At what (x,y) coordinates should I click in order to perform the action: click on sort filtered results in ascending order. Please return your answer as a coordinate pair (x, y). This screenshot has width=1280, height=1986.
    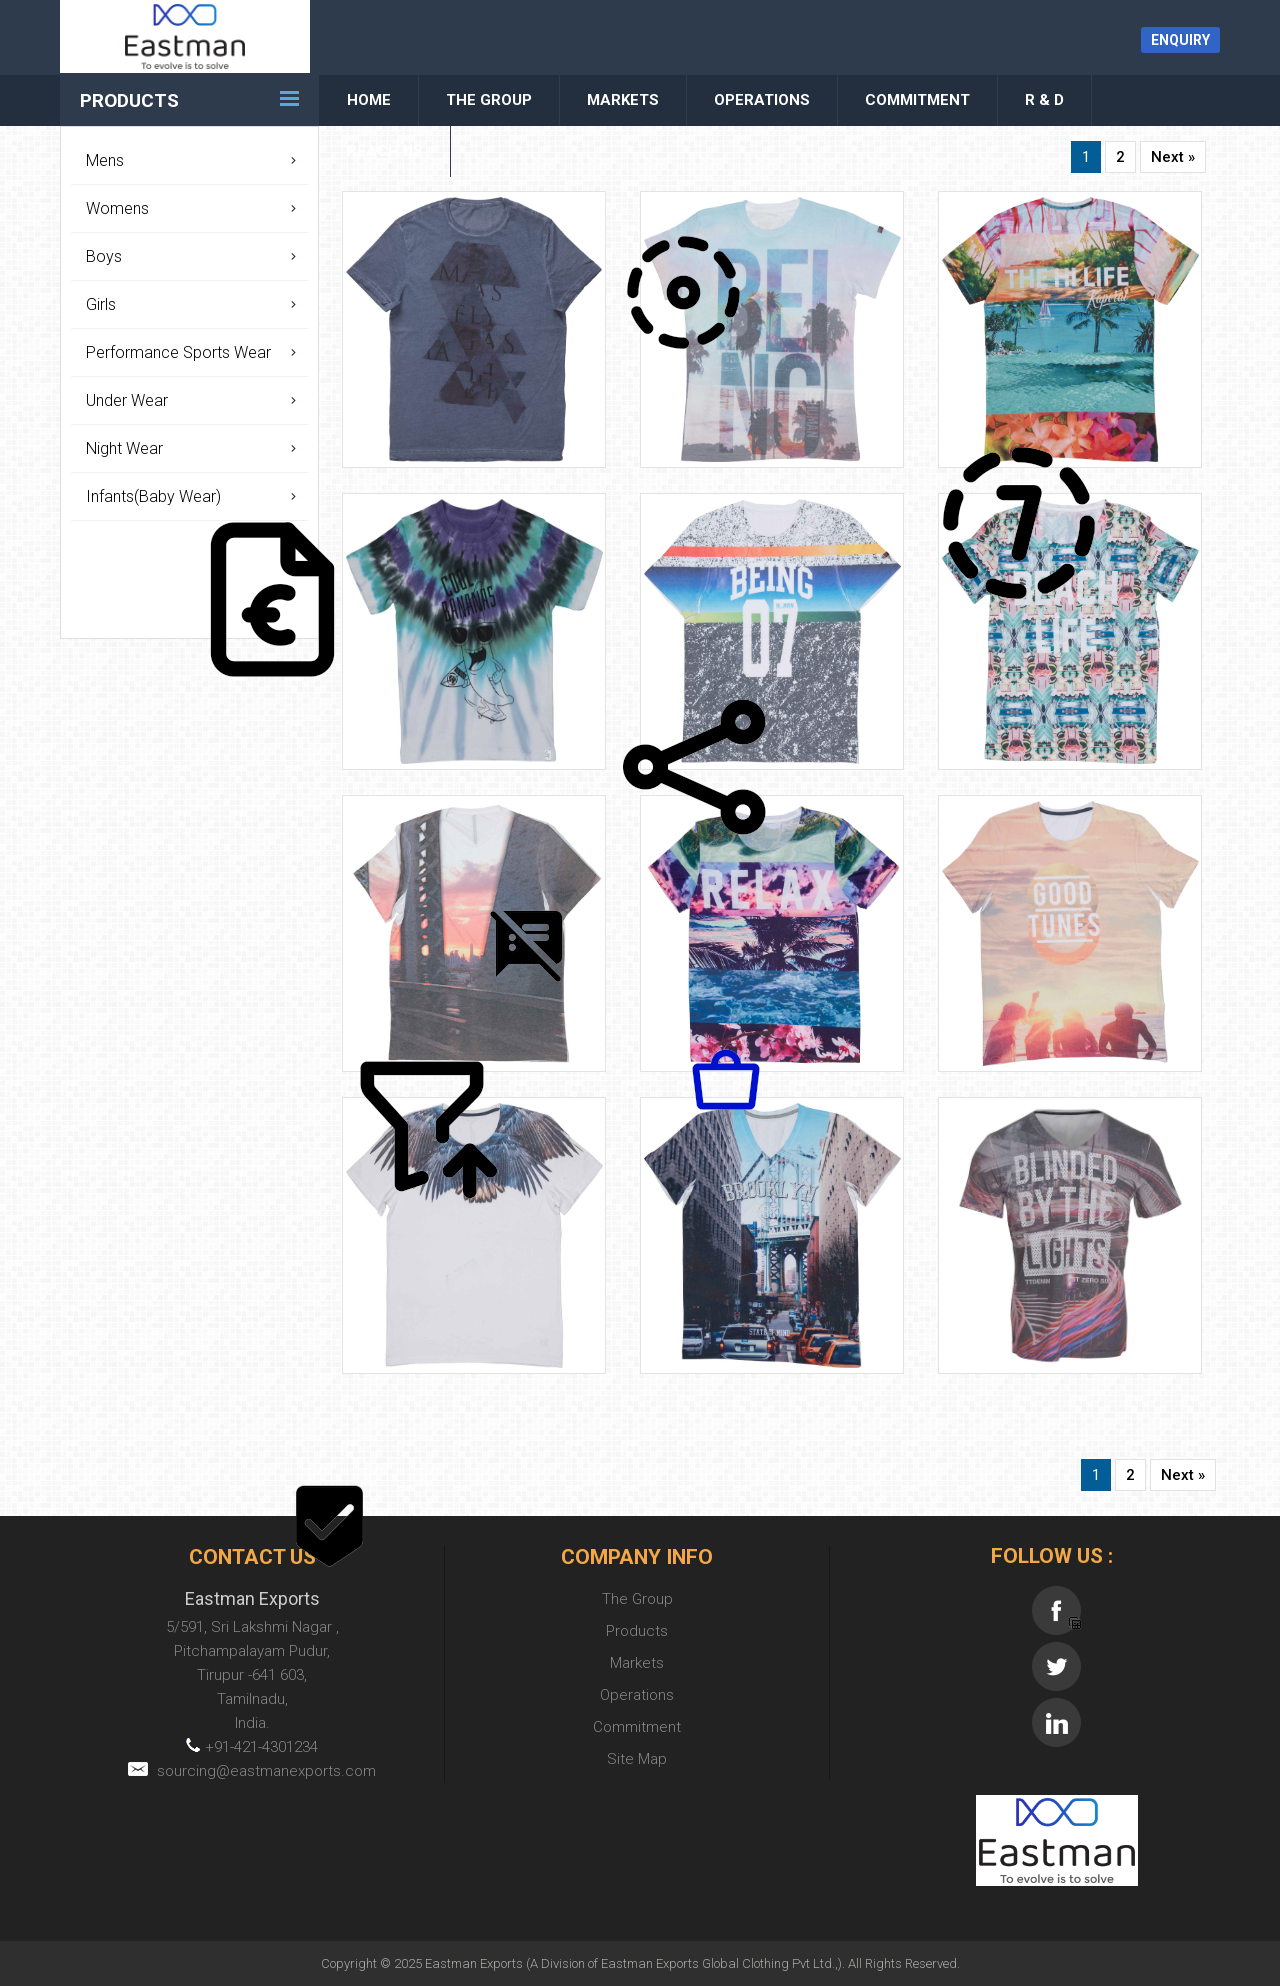
    Looking at the image, I should click on (422, 1123).